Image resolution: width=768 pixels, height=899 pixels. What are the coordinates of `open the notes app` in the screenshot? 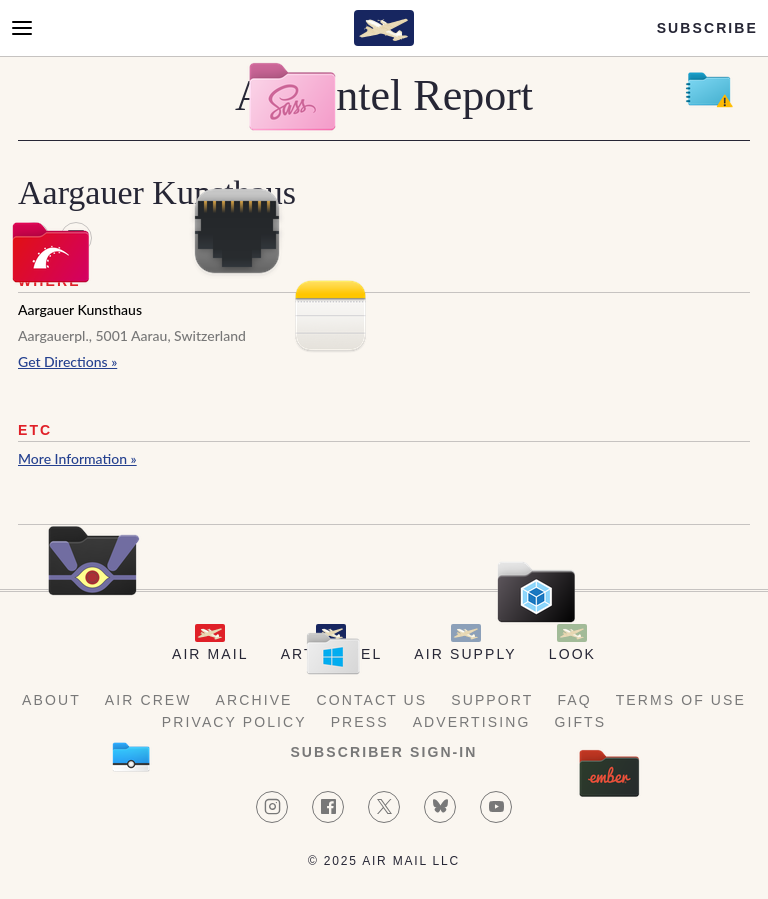 It's located at (330, 315).